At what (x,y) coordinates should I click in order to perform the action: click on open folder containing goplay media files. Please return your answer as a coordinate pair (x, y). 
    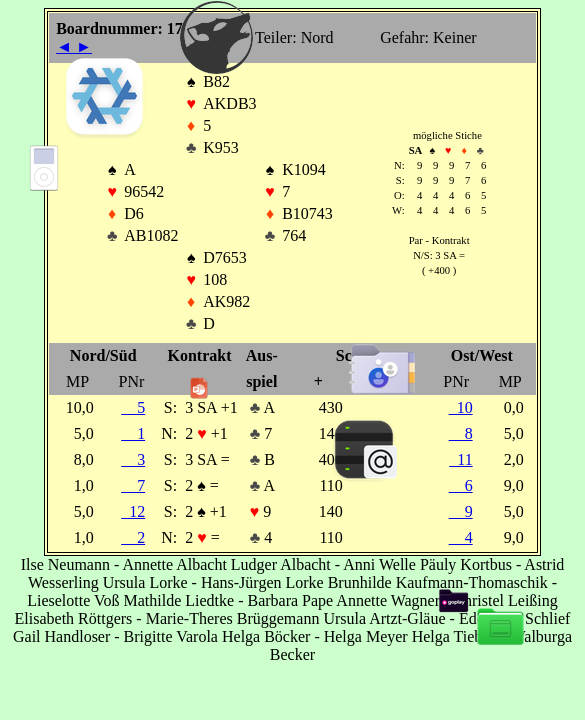
    Looking at the image, I should click on (453, 601).